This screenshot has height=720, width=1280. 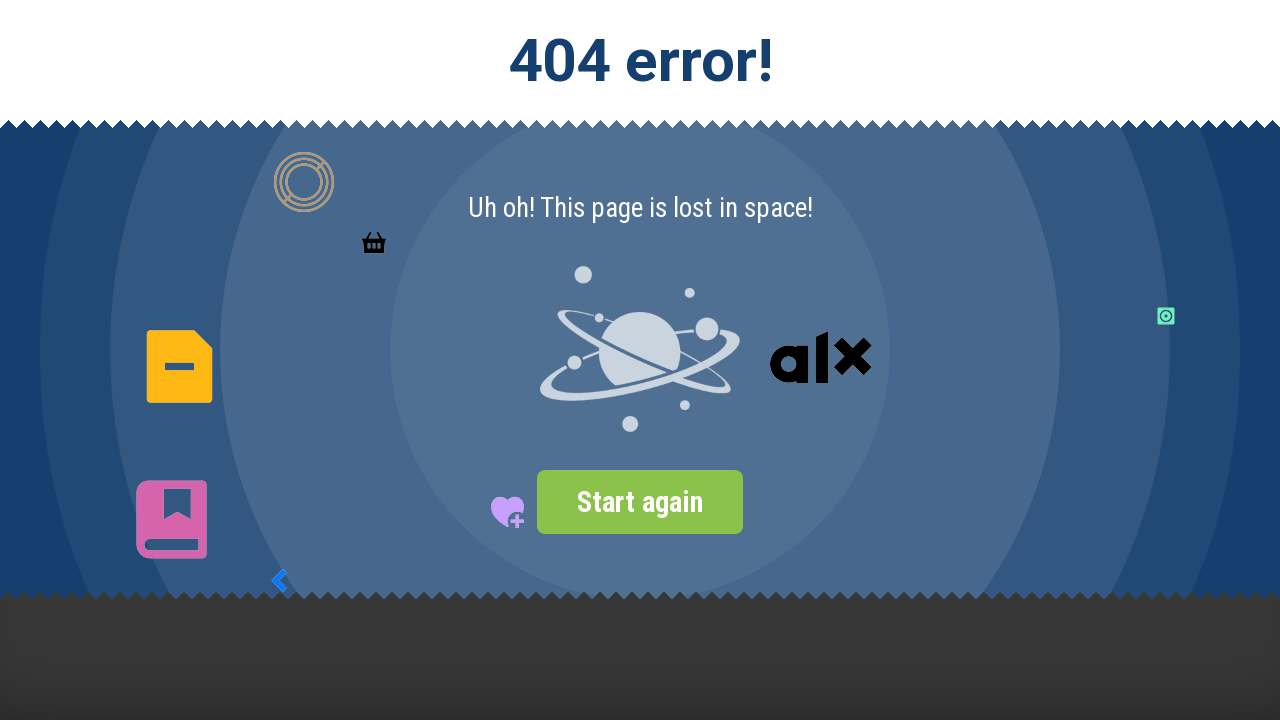 I want to click on adjust speaker or audio output settings, so click(x=1166, y=316).